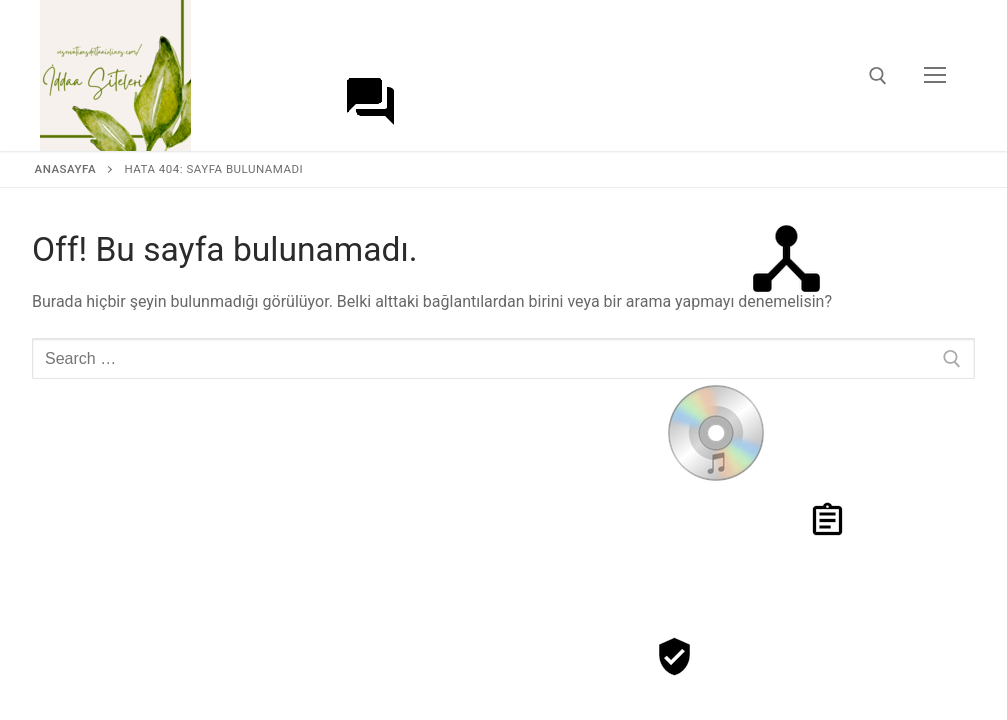 The image size is (1007, 720). Describe the element at coordinates (716, 433) in the screenshot. I see `audio CD or music disc detected` at that location.